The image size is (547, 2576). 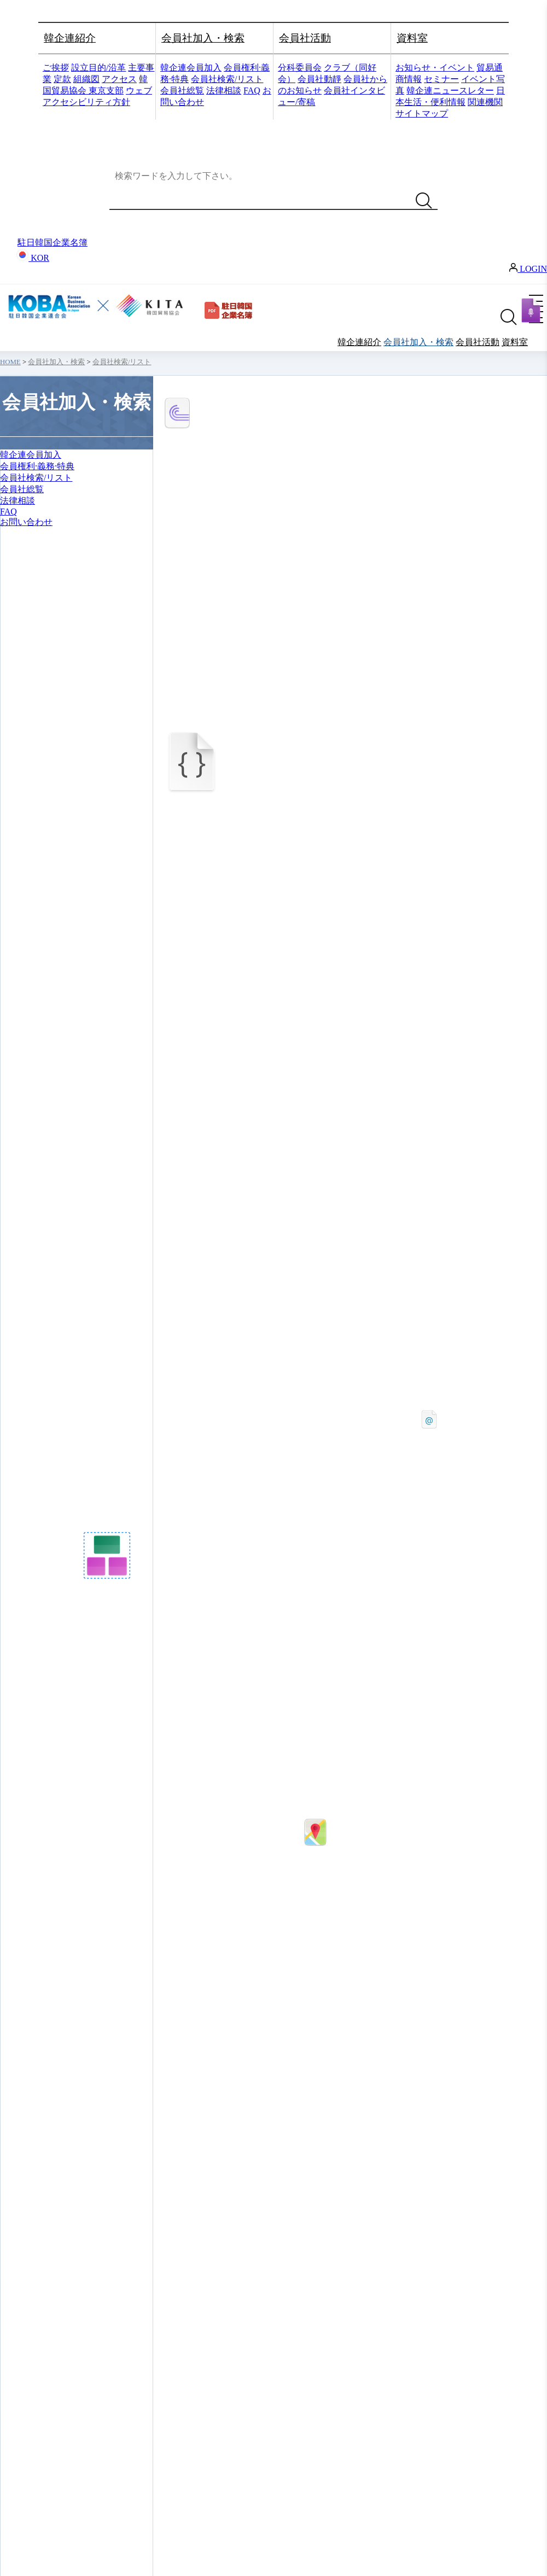 What do you see at coordinates (531, 311) in the screenshot?
I see `a podcast audio file` at bounding box center [531, 311].